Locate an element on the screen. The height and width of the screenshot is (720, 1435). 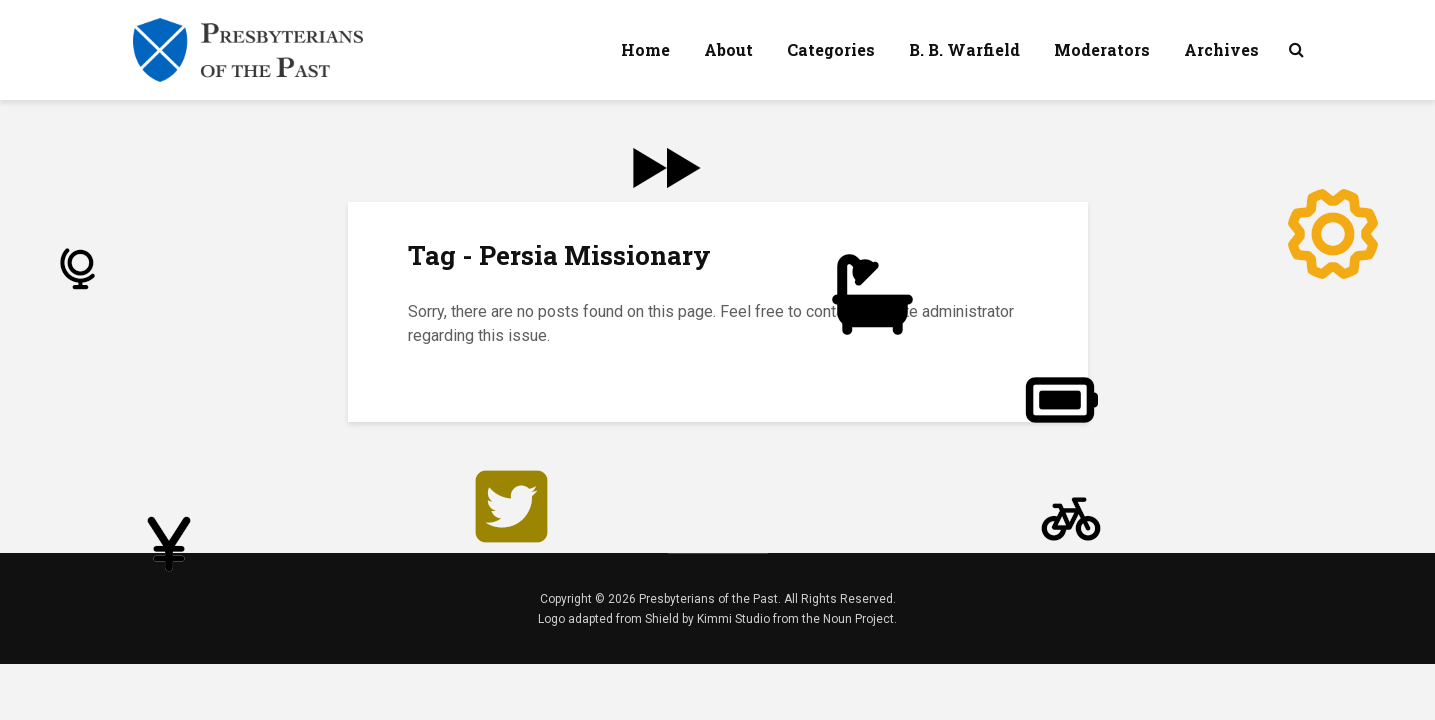
share to Twitter is located at coordinates (511, 506).